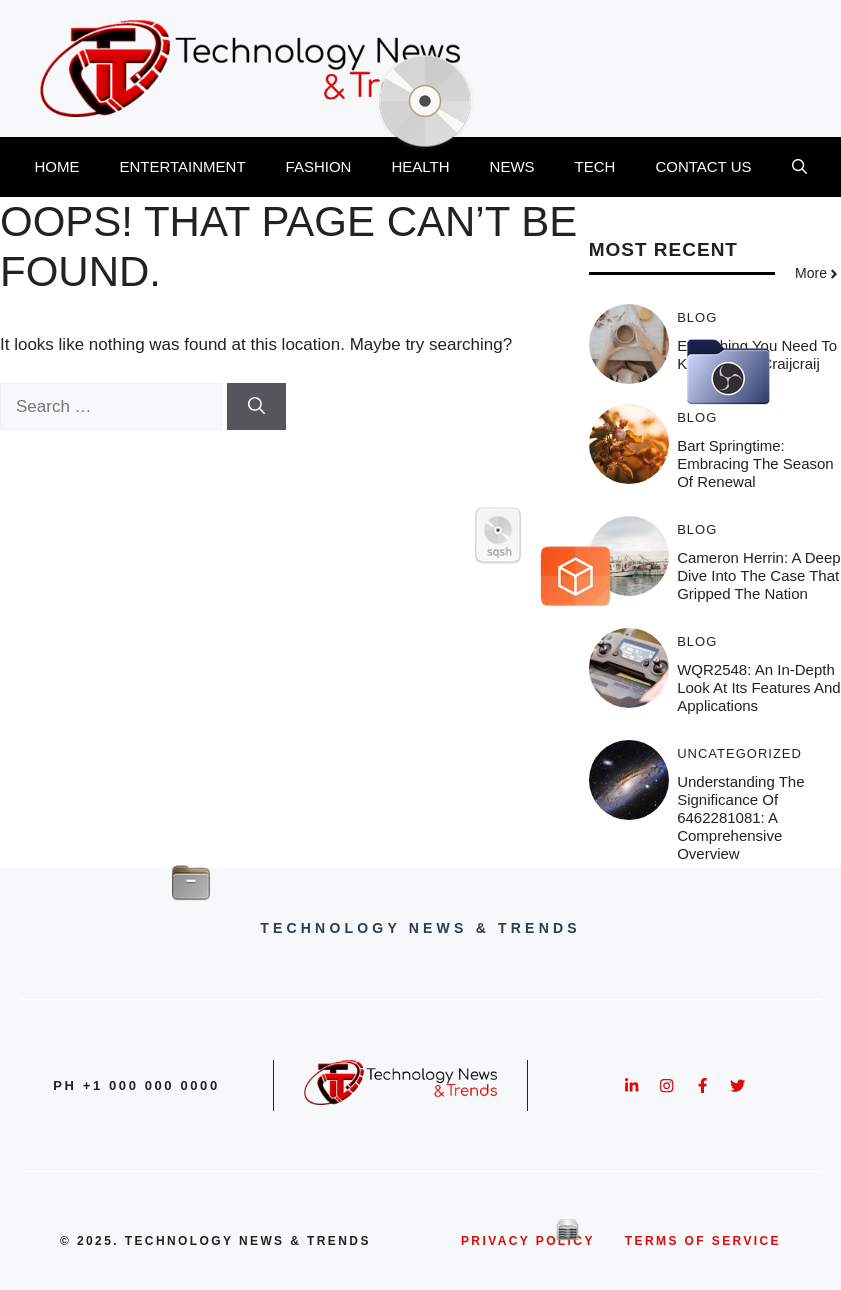 This screenshot has height=1290, width=841. Describe the element at coordinates (575, 573) in the screenshot. I see `open a 3D model file in STL binary format` at that location.